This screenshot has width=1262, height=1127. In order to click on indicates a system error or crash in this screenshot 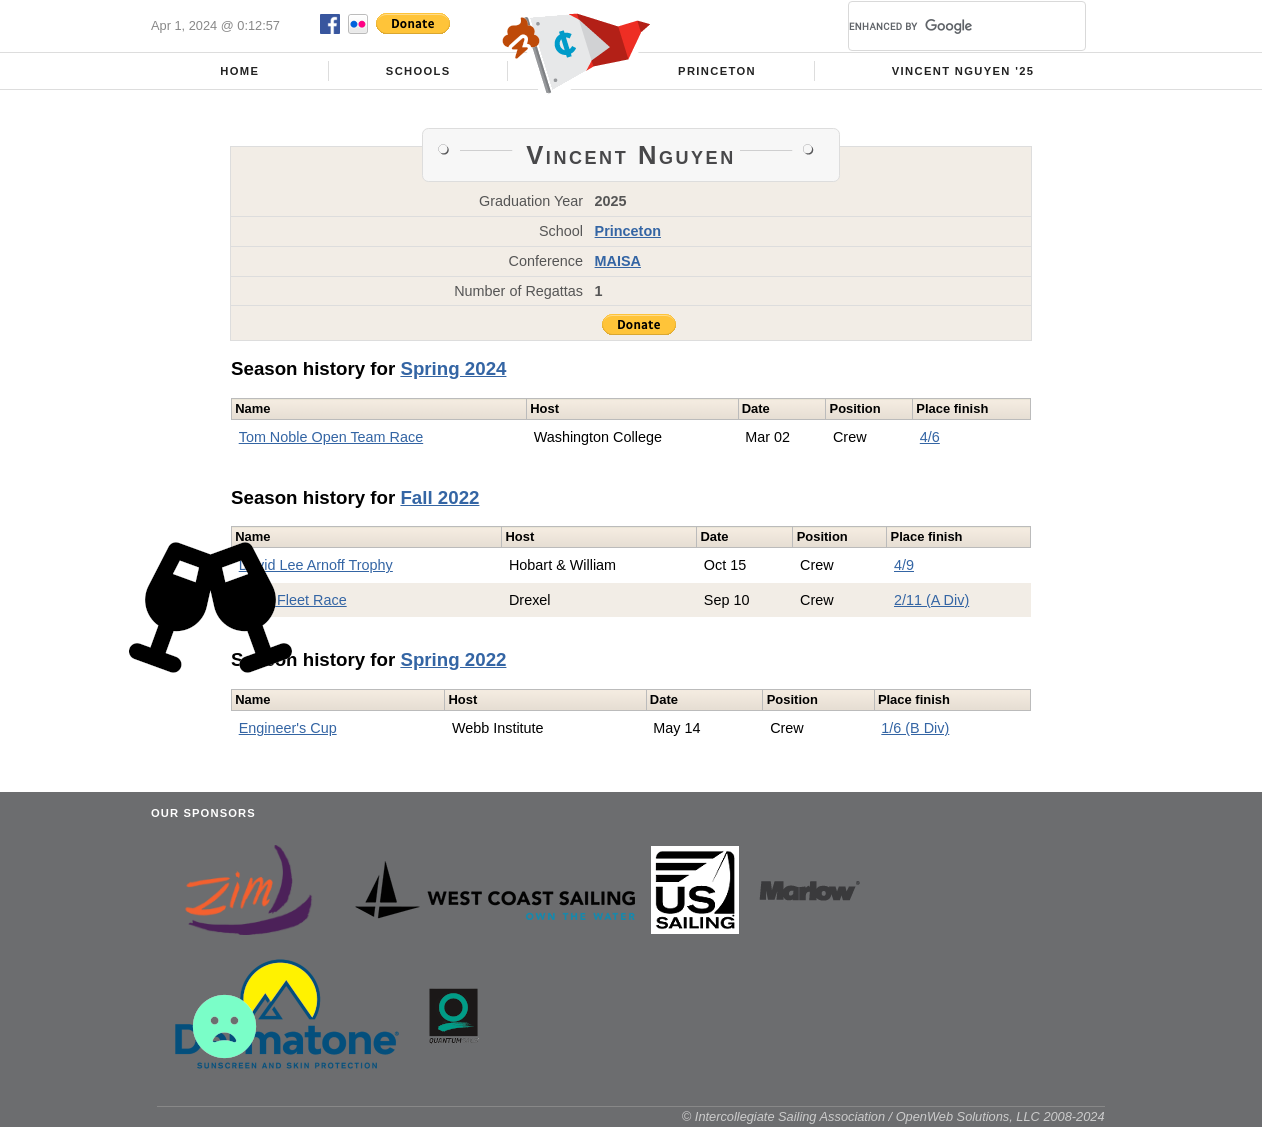, I will do `click(521, 38)`.